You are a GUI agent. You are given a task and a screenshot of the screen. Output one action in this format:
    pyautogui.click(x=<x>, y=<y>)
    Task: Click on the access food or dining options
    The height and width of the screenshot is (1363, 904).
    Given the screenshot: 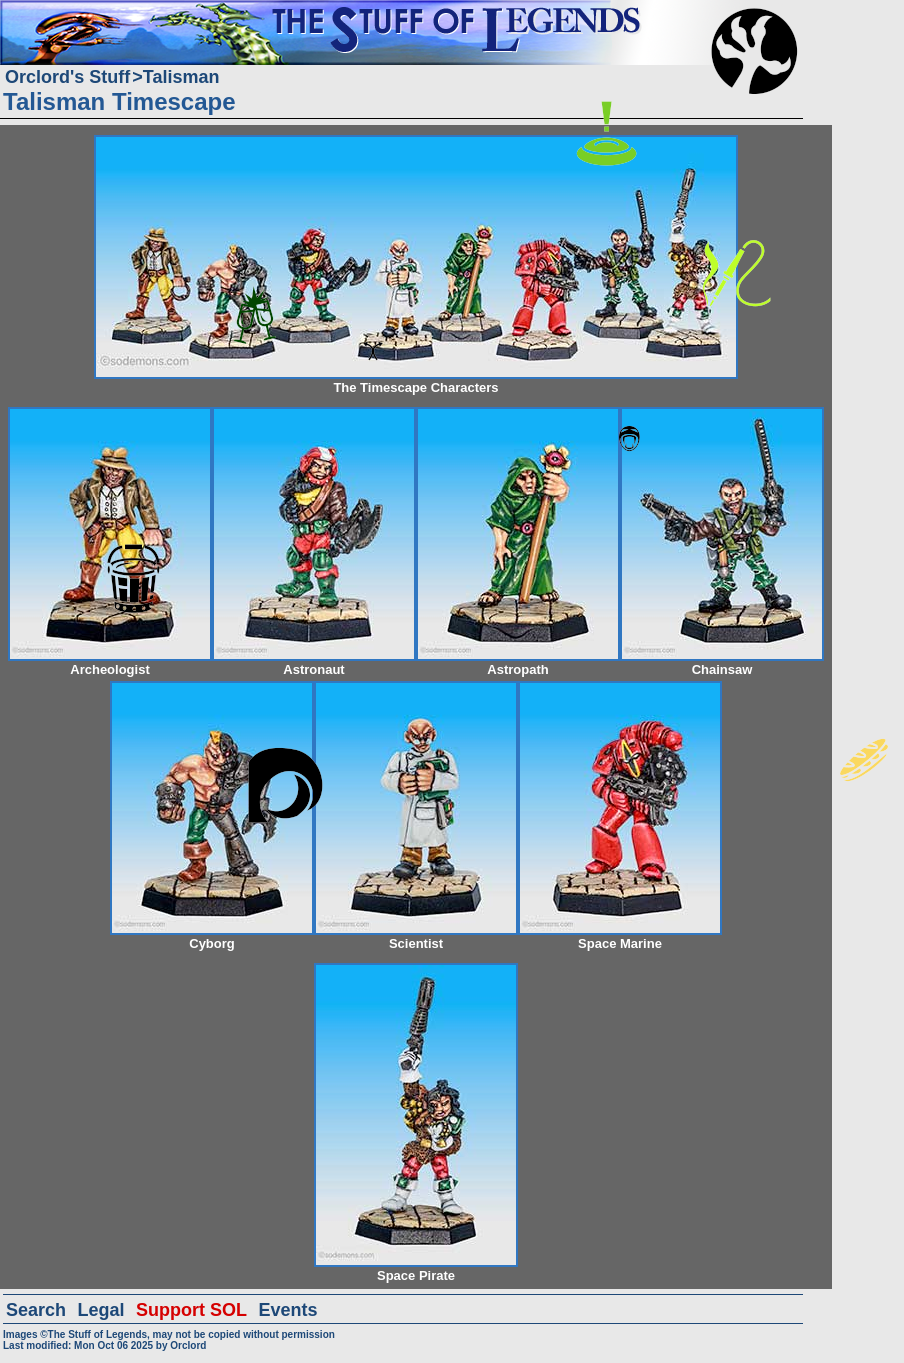 What is the action you would take?
    pyautogui.click(x=864, y=760)
    